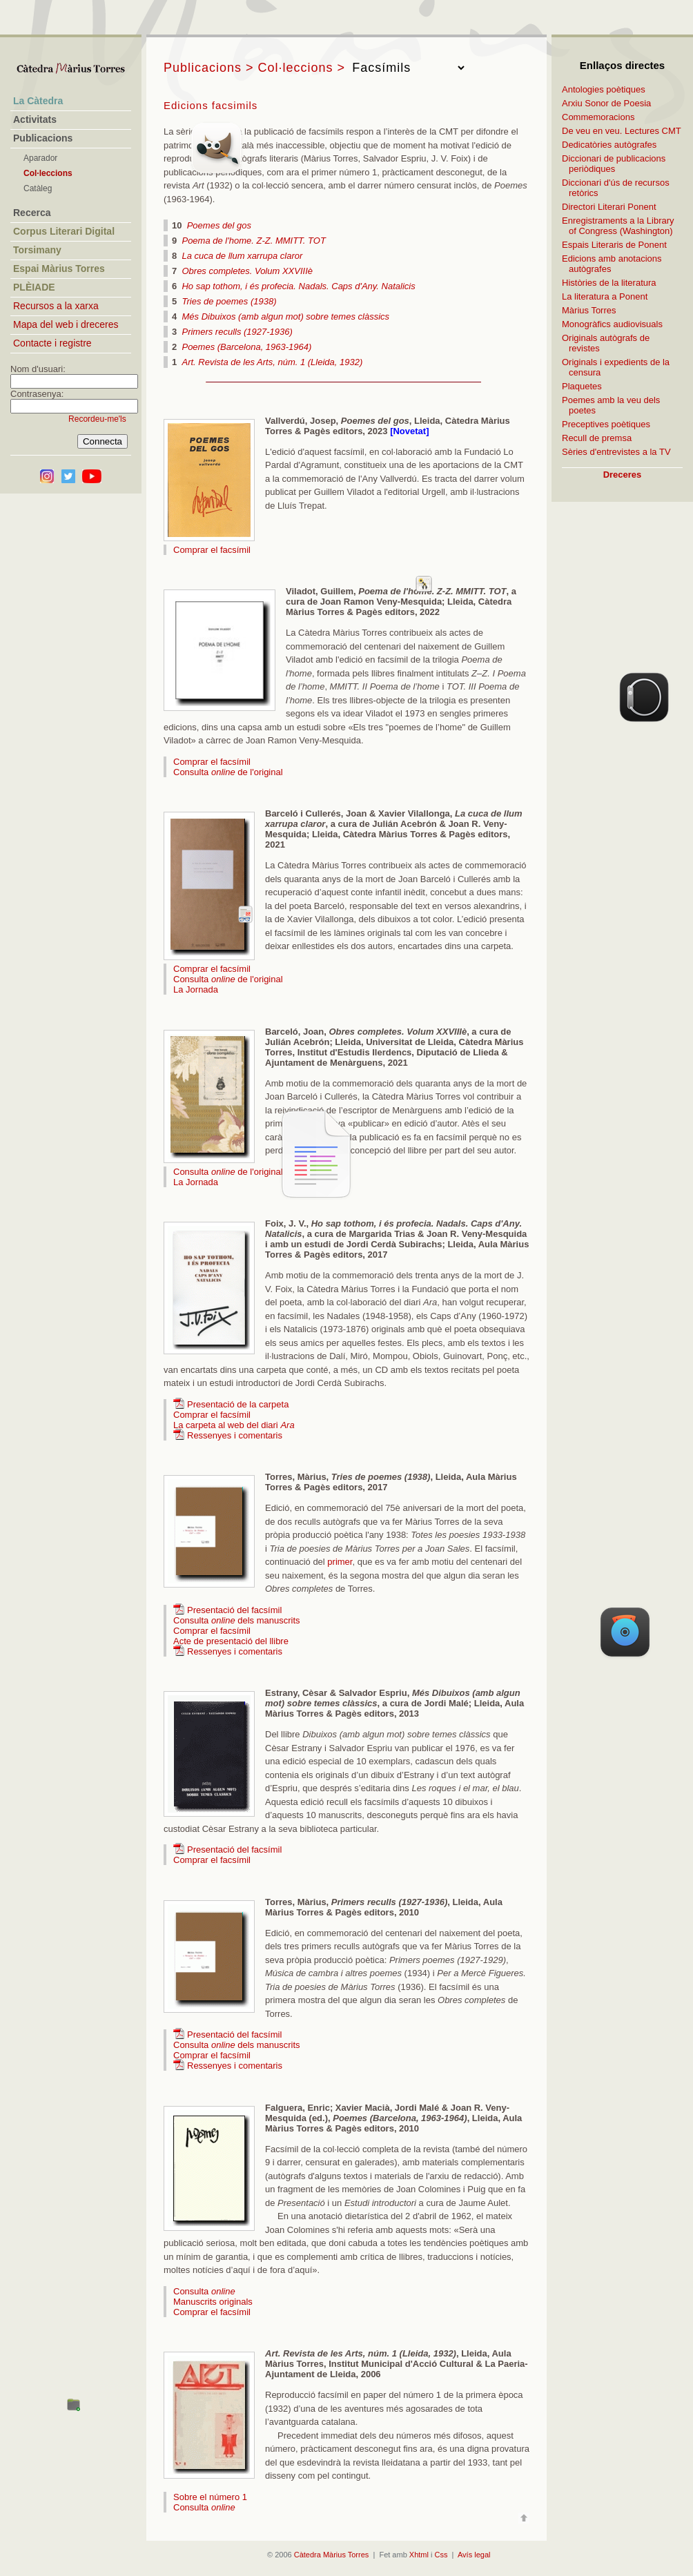 Image resolution: width=693 pixels, height=2576 pixels. I want to click on open handbrake video transcoder app, so click(625, 1632).